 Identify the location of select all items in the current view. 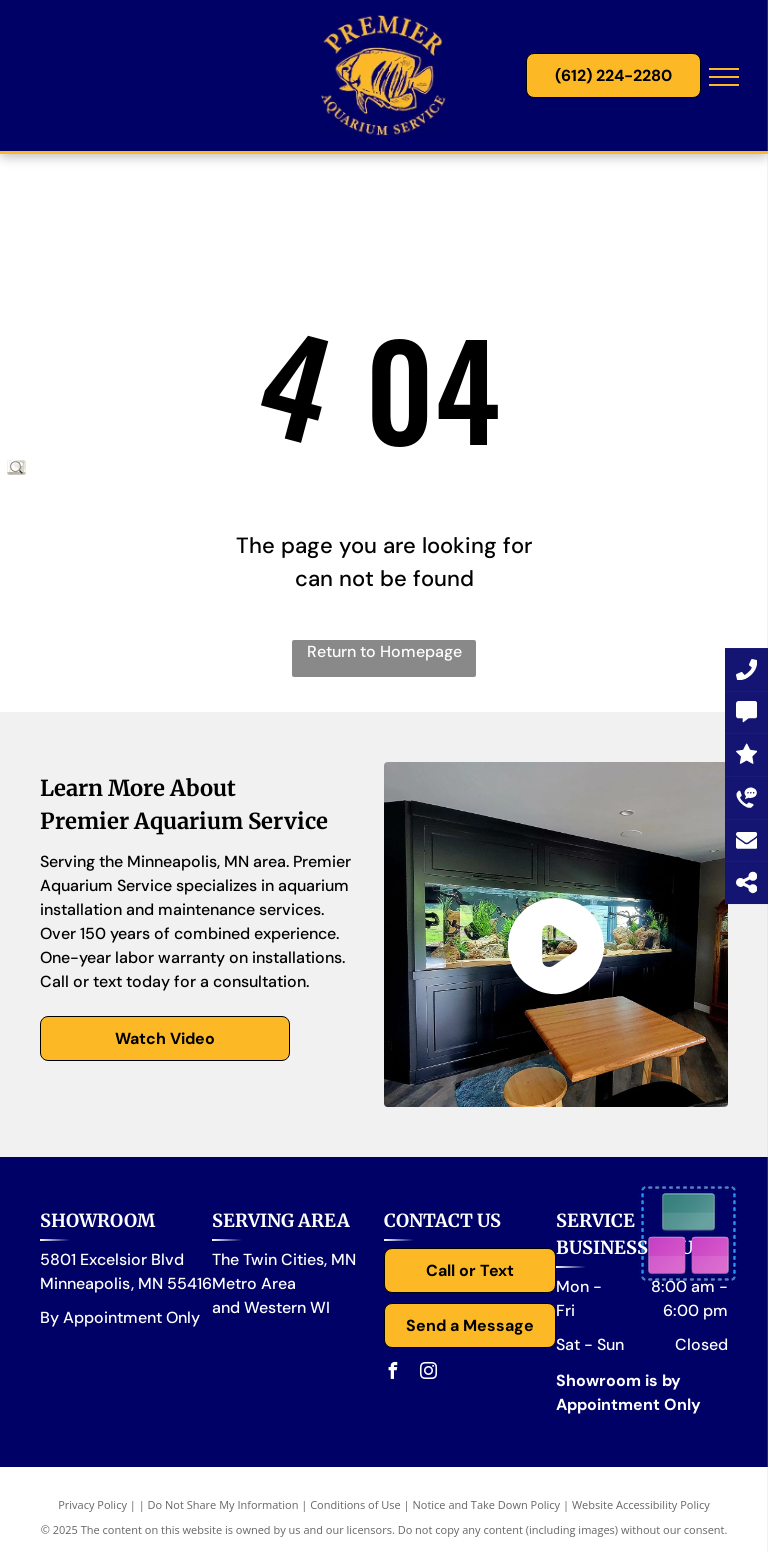
(688, 1233).